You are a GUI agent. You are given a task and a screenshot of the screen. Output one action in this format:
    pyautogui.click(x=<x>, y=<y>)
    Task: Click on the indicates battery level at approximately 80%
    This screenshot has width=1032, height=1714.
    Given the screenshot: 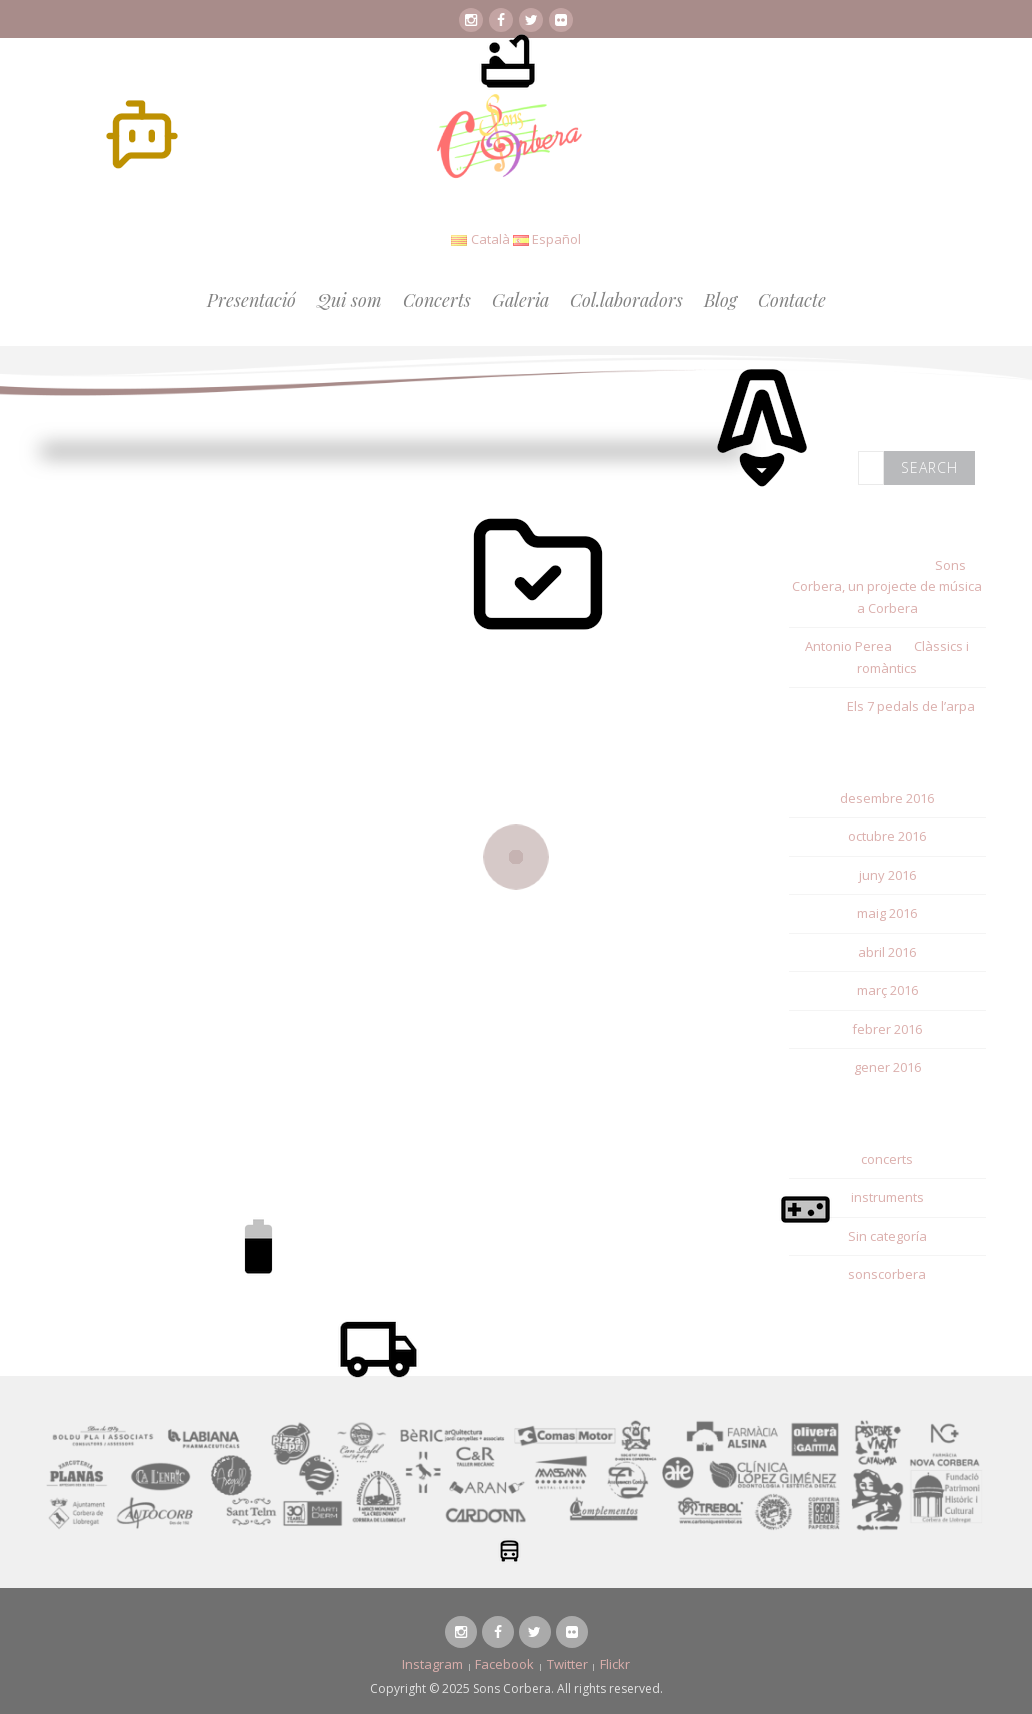 What is the action you would take?
    pyautogui.click(x=258, y=1246)
    